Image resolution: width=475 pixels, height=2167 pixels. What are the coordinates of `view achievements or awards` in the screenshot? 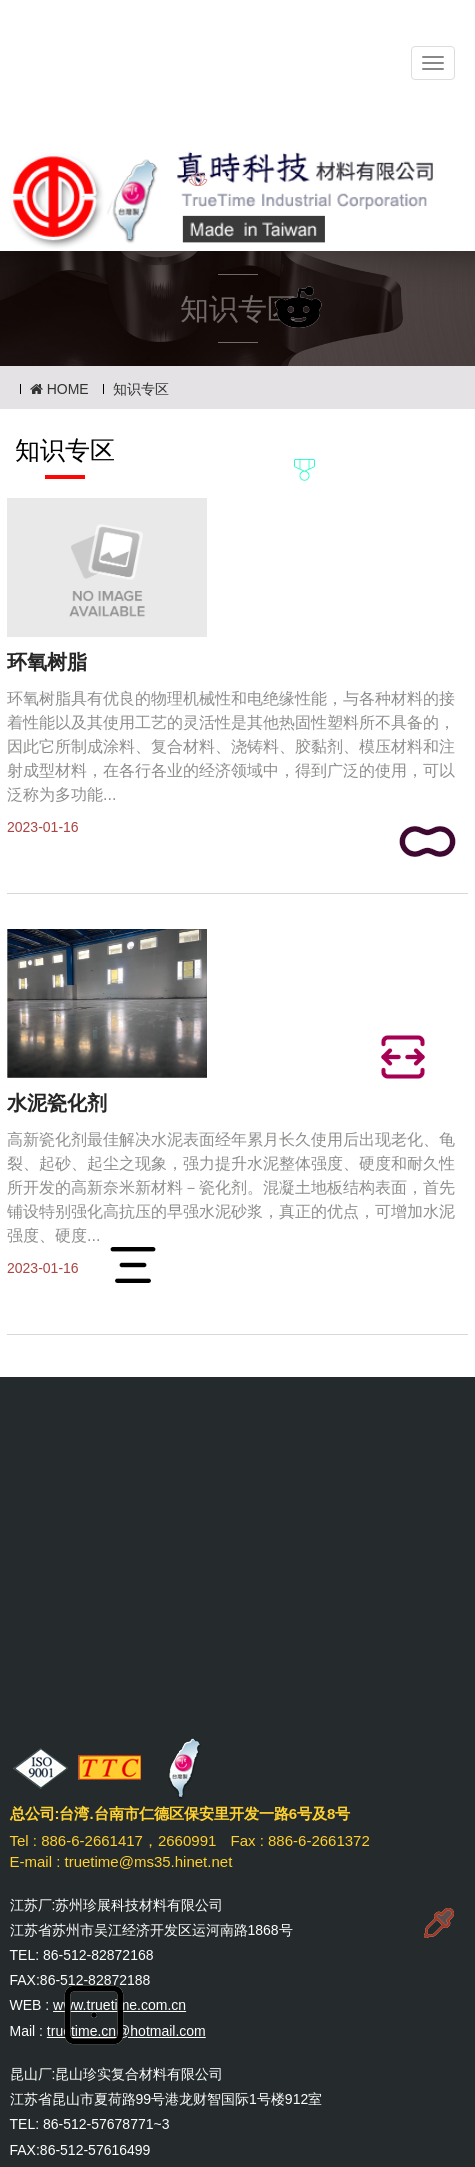 It's located at (304, 468).